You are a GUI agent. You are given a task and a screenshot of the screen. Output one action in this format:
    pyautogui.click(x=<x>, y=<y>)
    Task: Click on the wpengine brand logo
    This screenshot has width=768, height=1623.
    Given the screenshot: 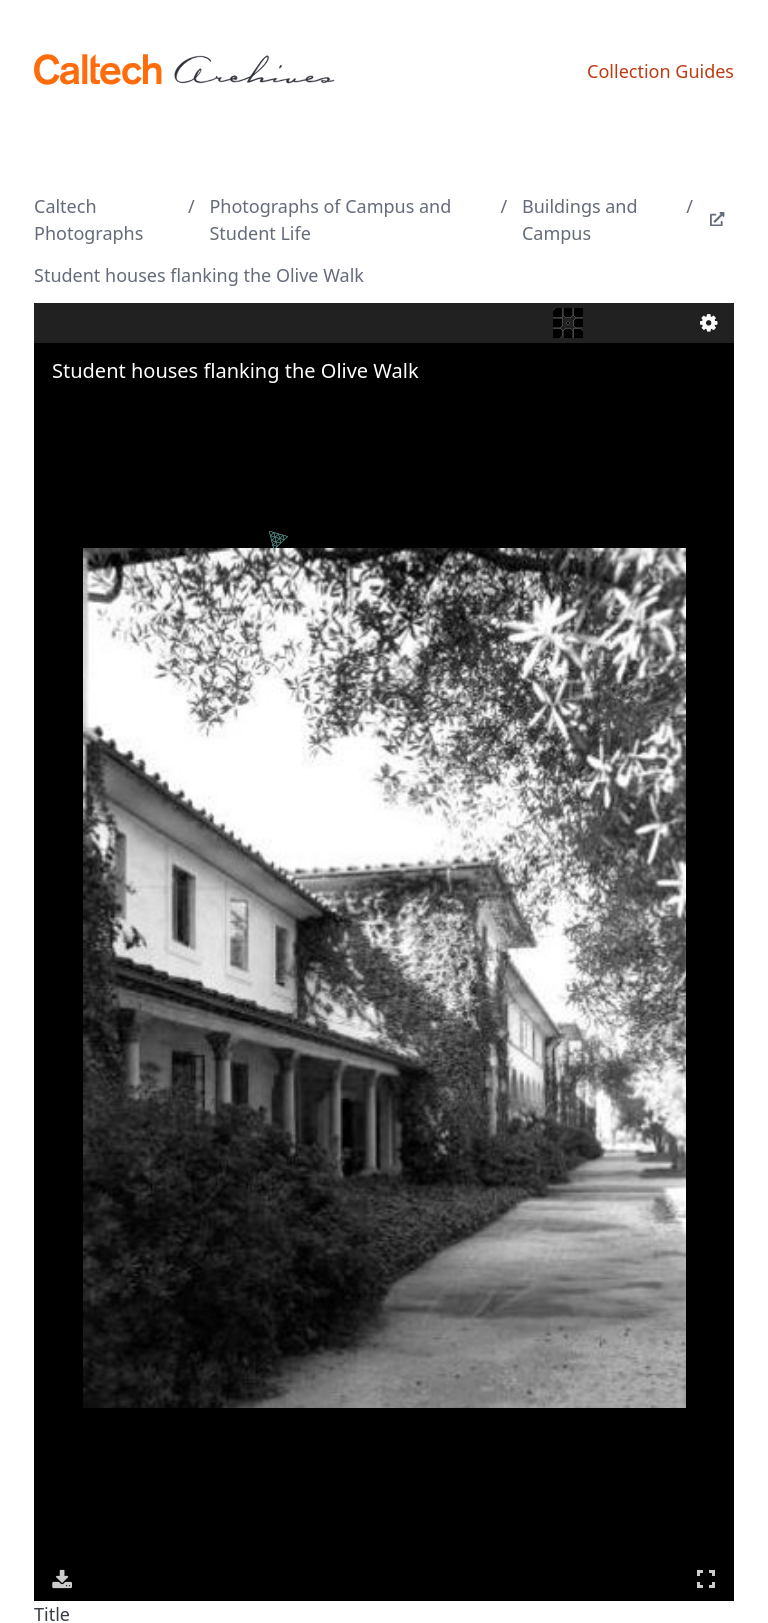 What is the action you would take?
    pyautogui.click(x=568, y=323)
    